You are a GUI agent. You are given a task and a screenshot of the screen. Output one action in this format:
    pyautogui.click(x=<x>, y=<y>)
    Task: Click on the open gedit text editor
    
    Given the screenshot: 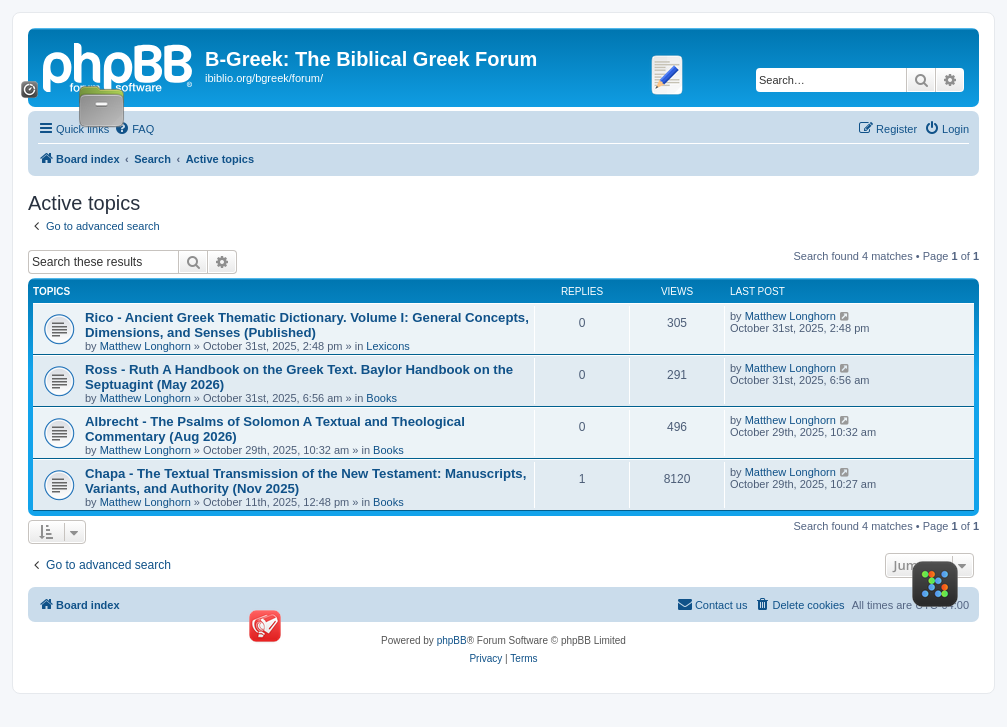 What is the action you would take?
    pyautogui.click(x=667, y=75)
    